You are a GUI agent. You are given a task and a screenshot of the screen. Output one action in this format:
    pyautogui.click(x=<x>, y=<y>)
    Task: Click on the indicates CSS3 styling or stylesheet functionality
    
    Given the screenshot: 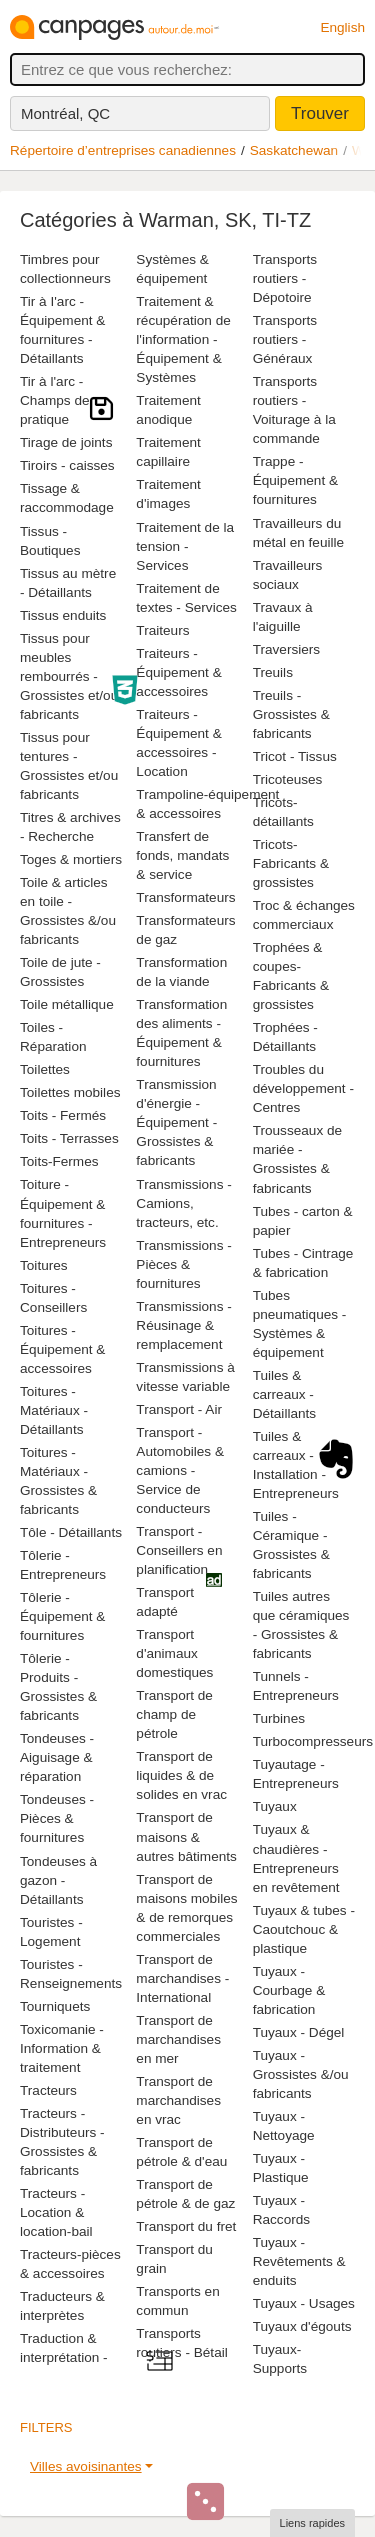 What is the action you would take?
    pyautogui.click(x=125, y=690)
    